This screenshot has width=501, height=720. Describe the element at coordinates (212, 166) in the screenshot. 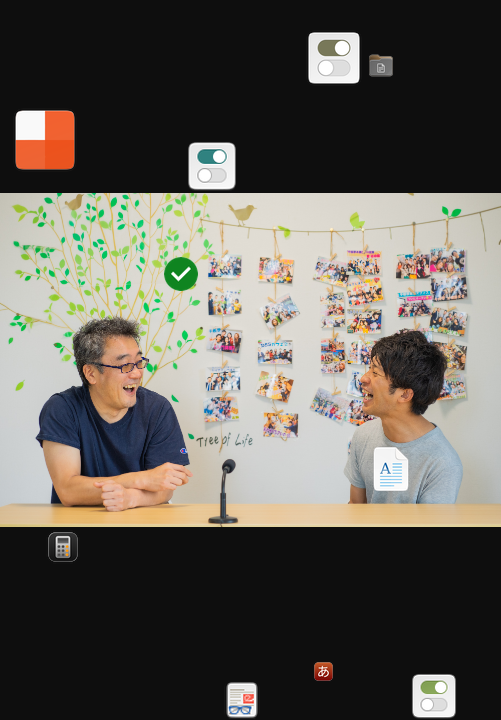

I see `open desktop preferences or settings` at that location.